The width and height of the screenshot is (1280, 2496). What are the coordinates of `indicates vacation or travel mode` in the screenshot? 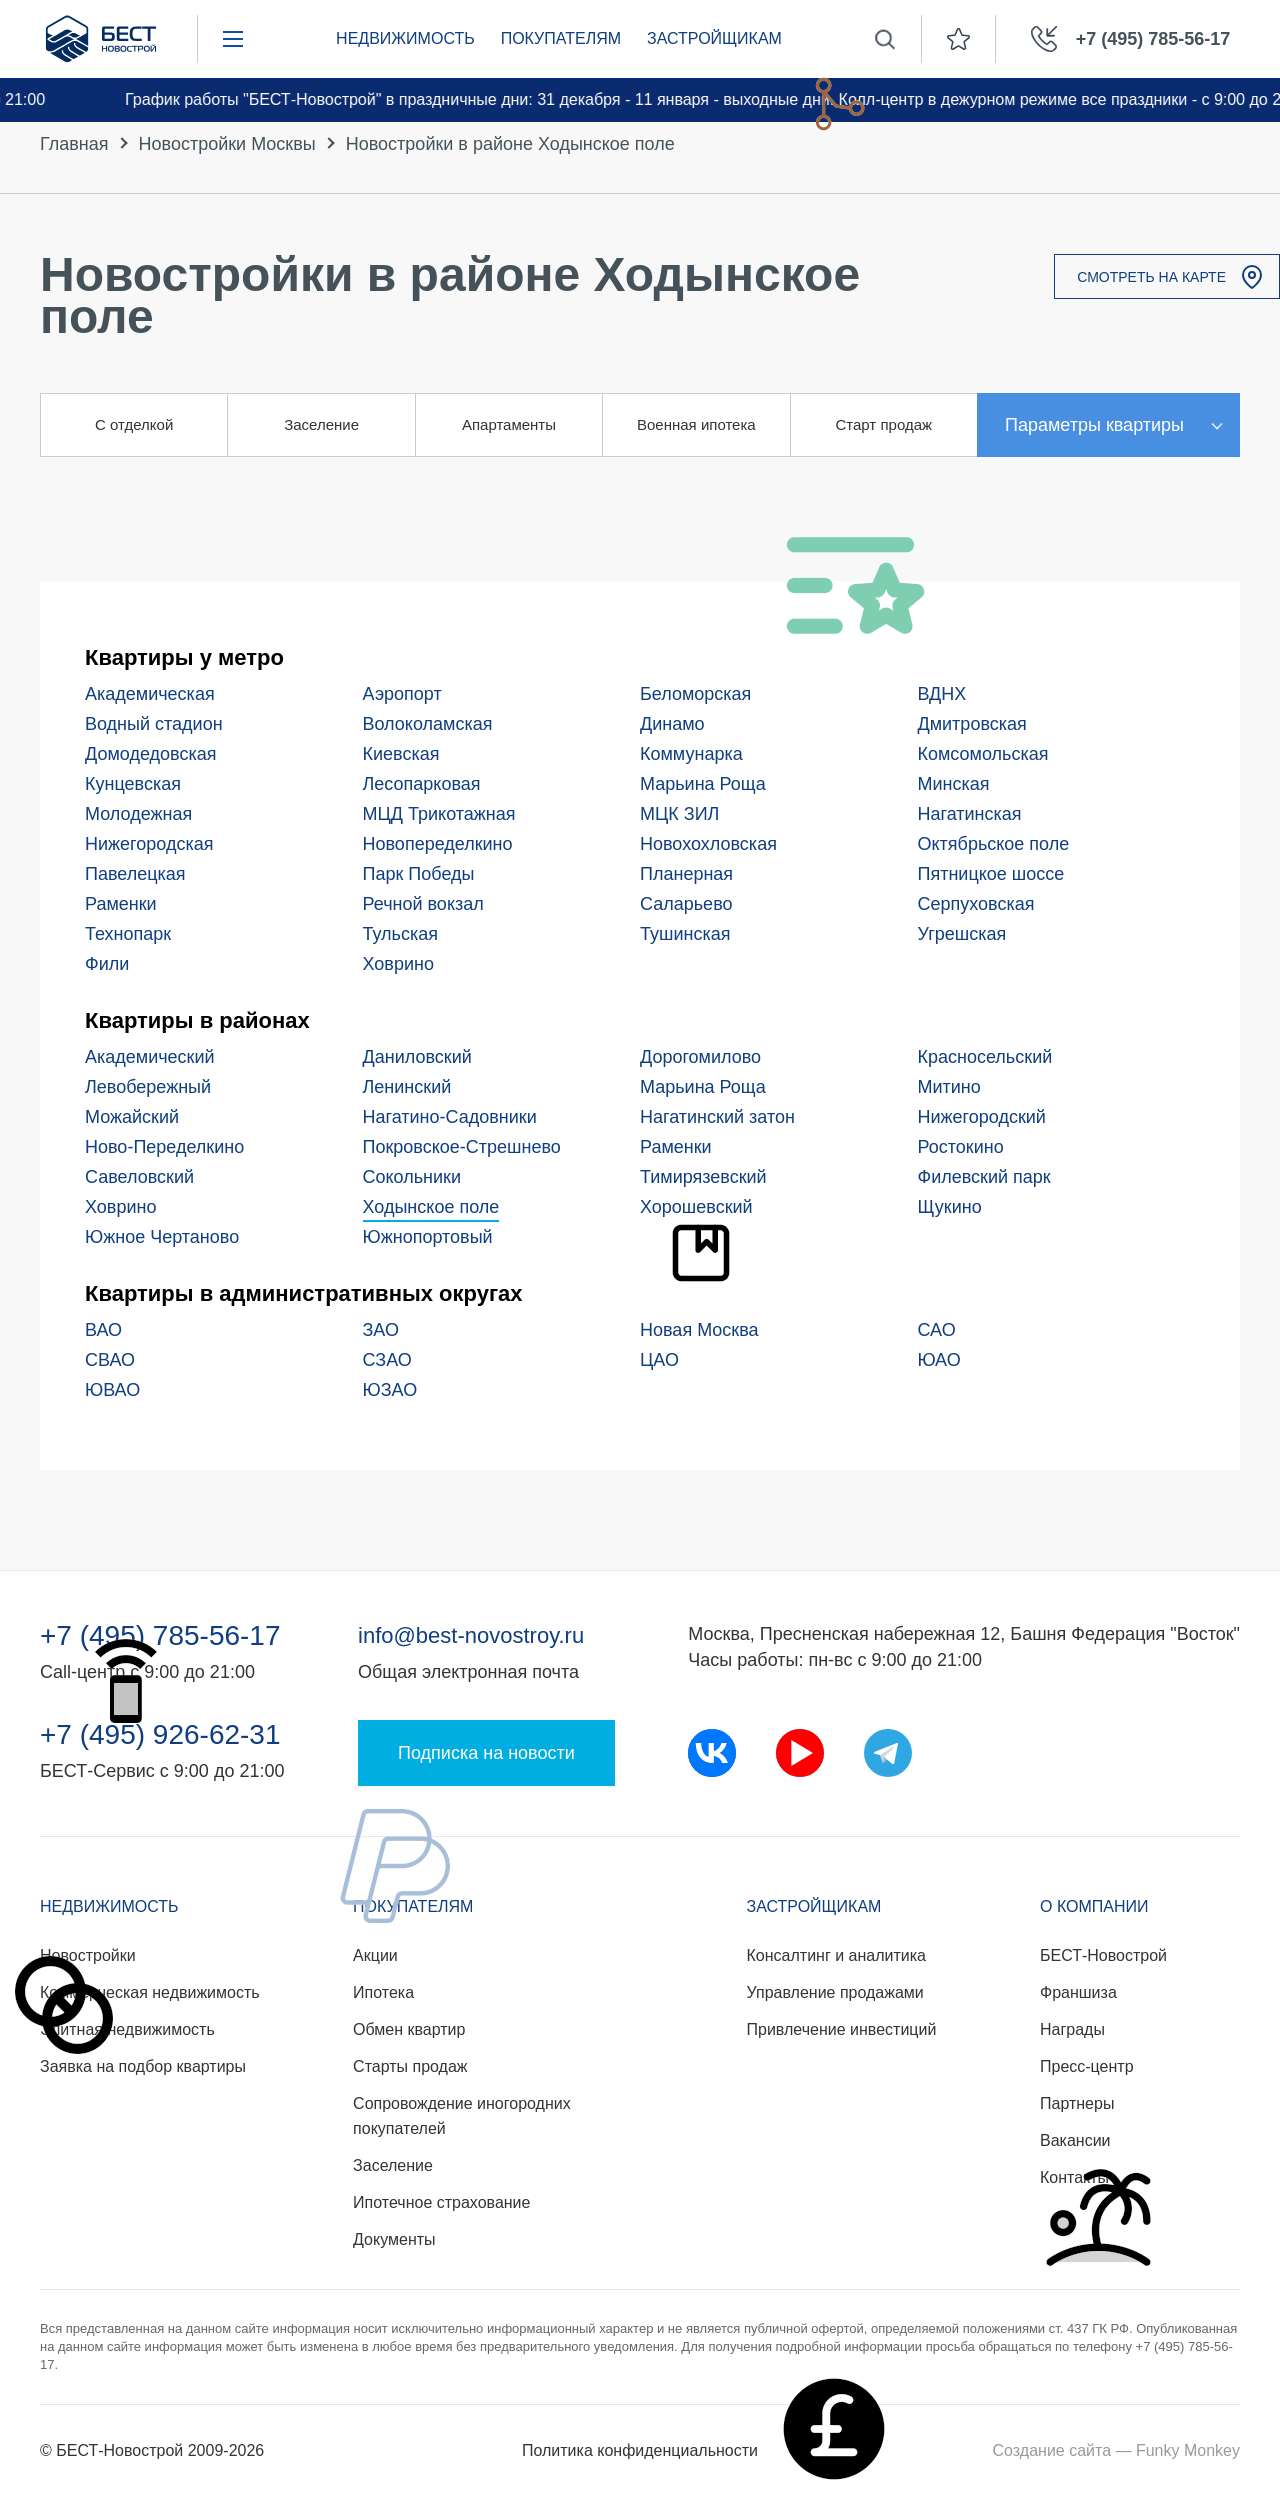 It's located at (1098, 2217).